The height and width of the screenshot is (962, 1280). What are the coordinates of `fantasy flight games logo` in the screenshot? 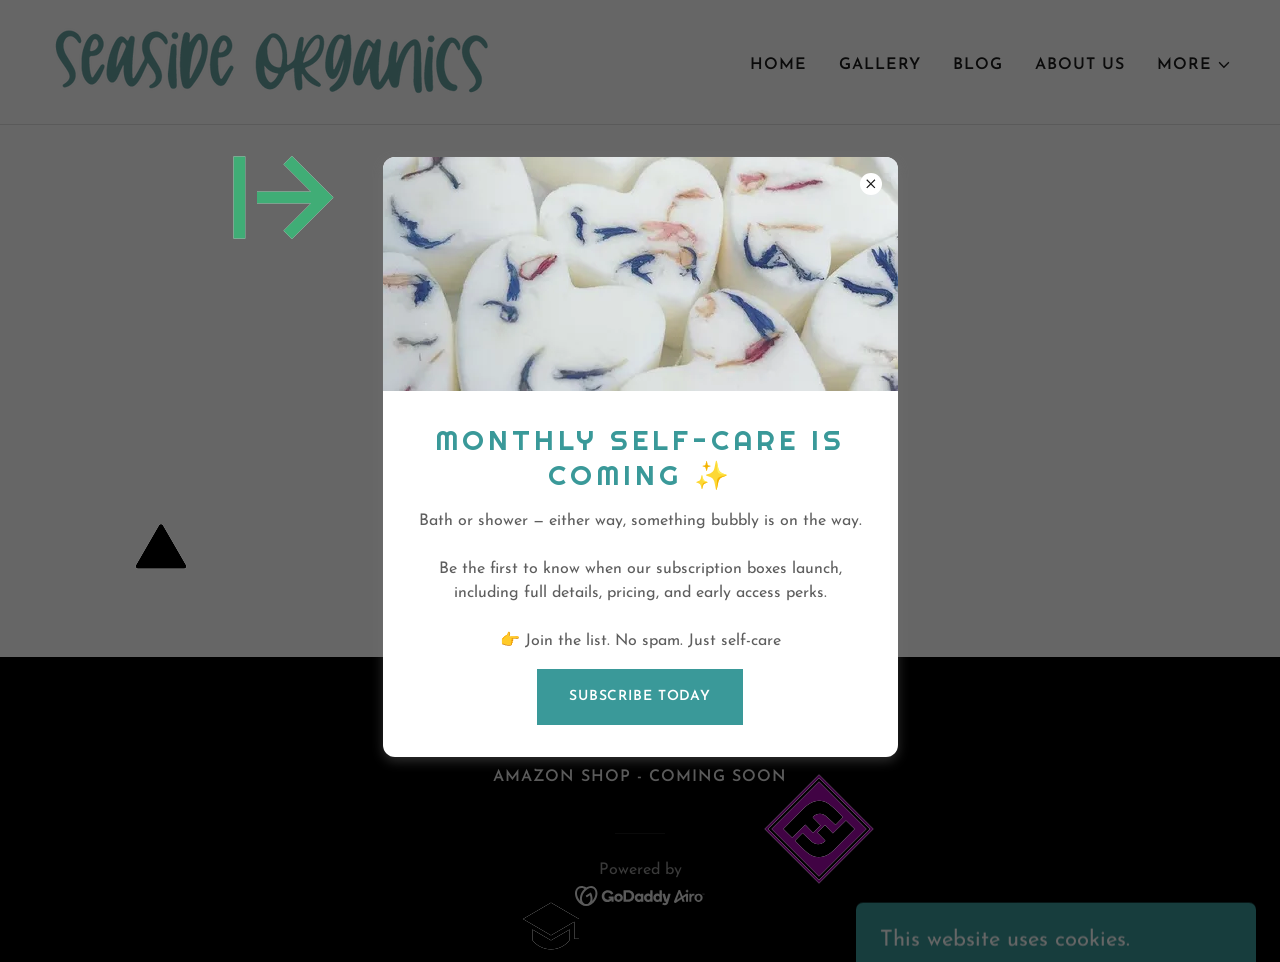 It's located at (819, 829).